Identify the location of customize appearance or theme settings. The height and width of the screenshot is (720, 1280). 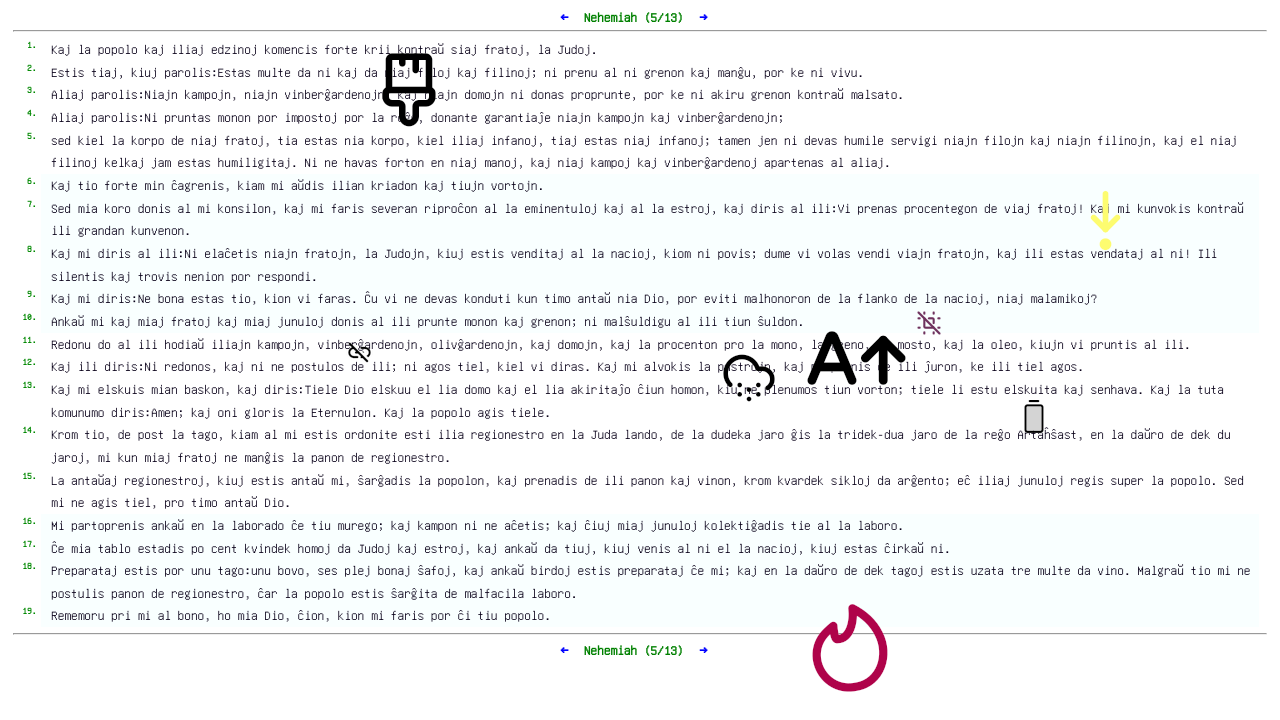
(409, 90).